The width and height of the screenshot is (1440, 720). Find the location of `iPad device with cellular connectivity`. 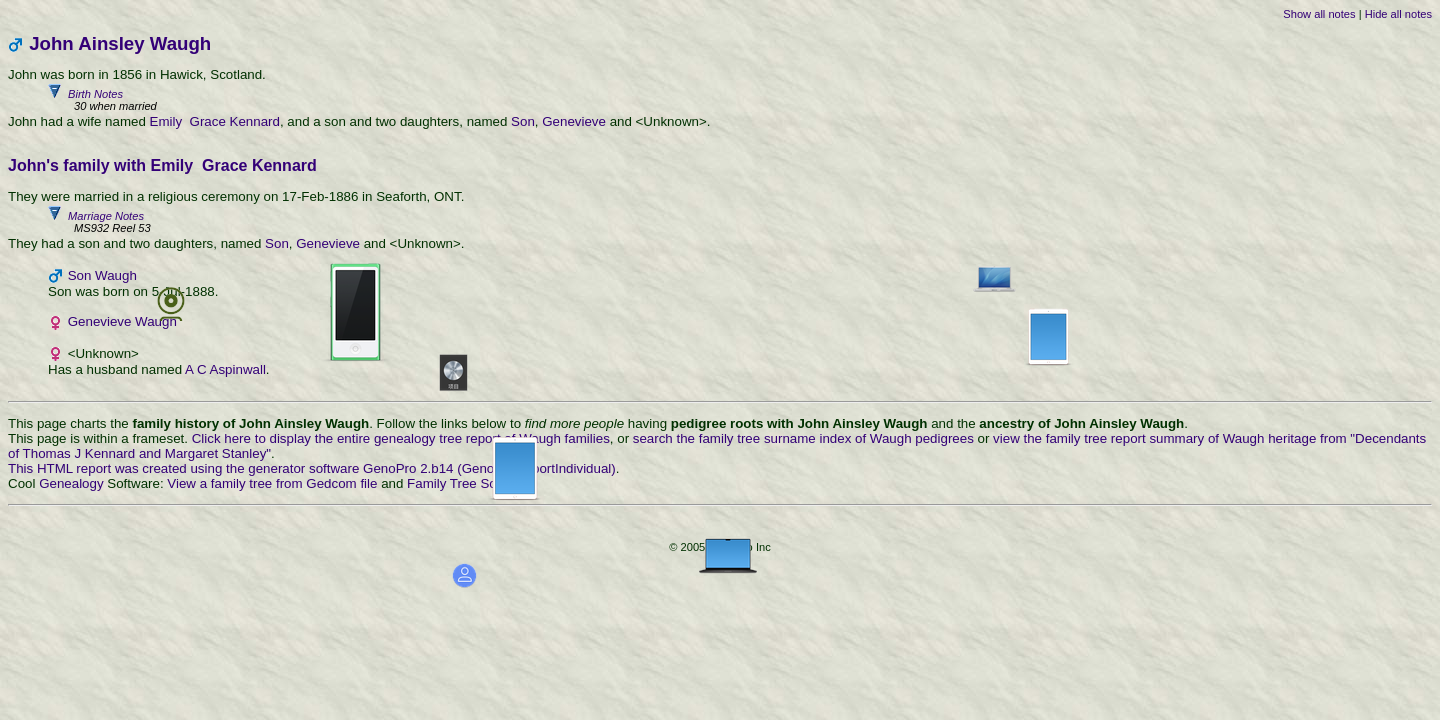

iPad device with cellular connectivity is located at coordinates (1048, 336).